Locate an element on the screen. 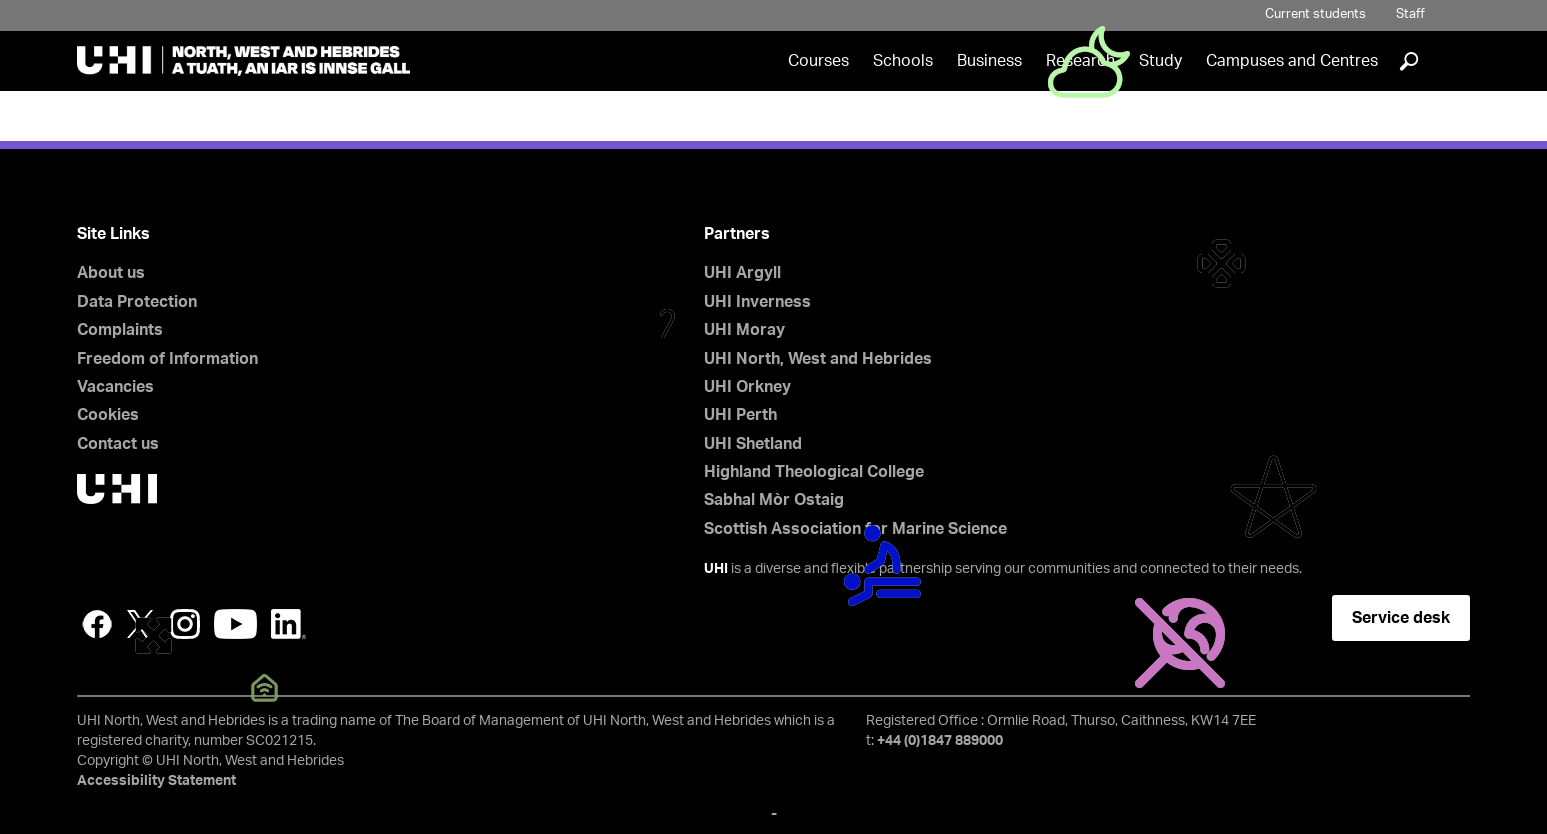 This screenshot has width=1547, height=834. indicates occult or mystical content is located at coordinates (1273, 501).